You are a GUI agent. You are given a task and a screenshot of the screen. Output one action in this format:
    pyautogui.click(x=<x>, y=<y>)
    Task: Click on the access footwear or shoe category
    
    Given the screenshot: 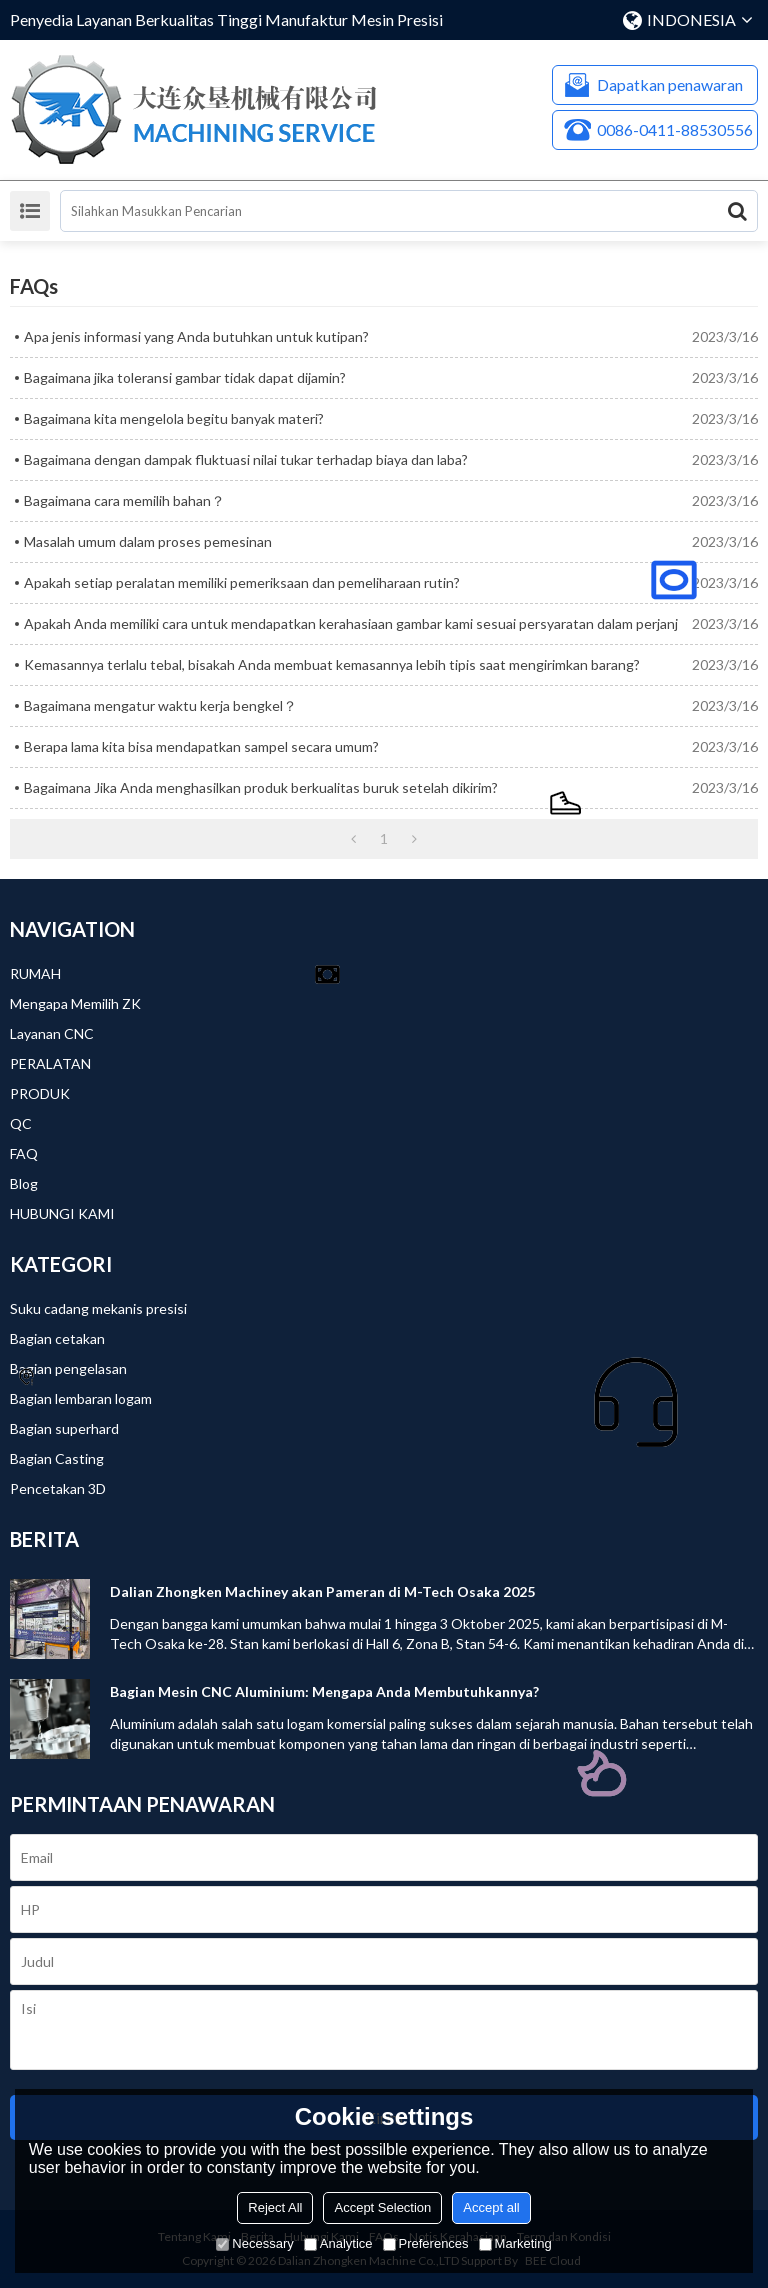 What is the action you would take?
    pyautogui.click(x=564, y=804)
    